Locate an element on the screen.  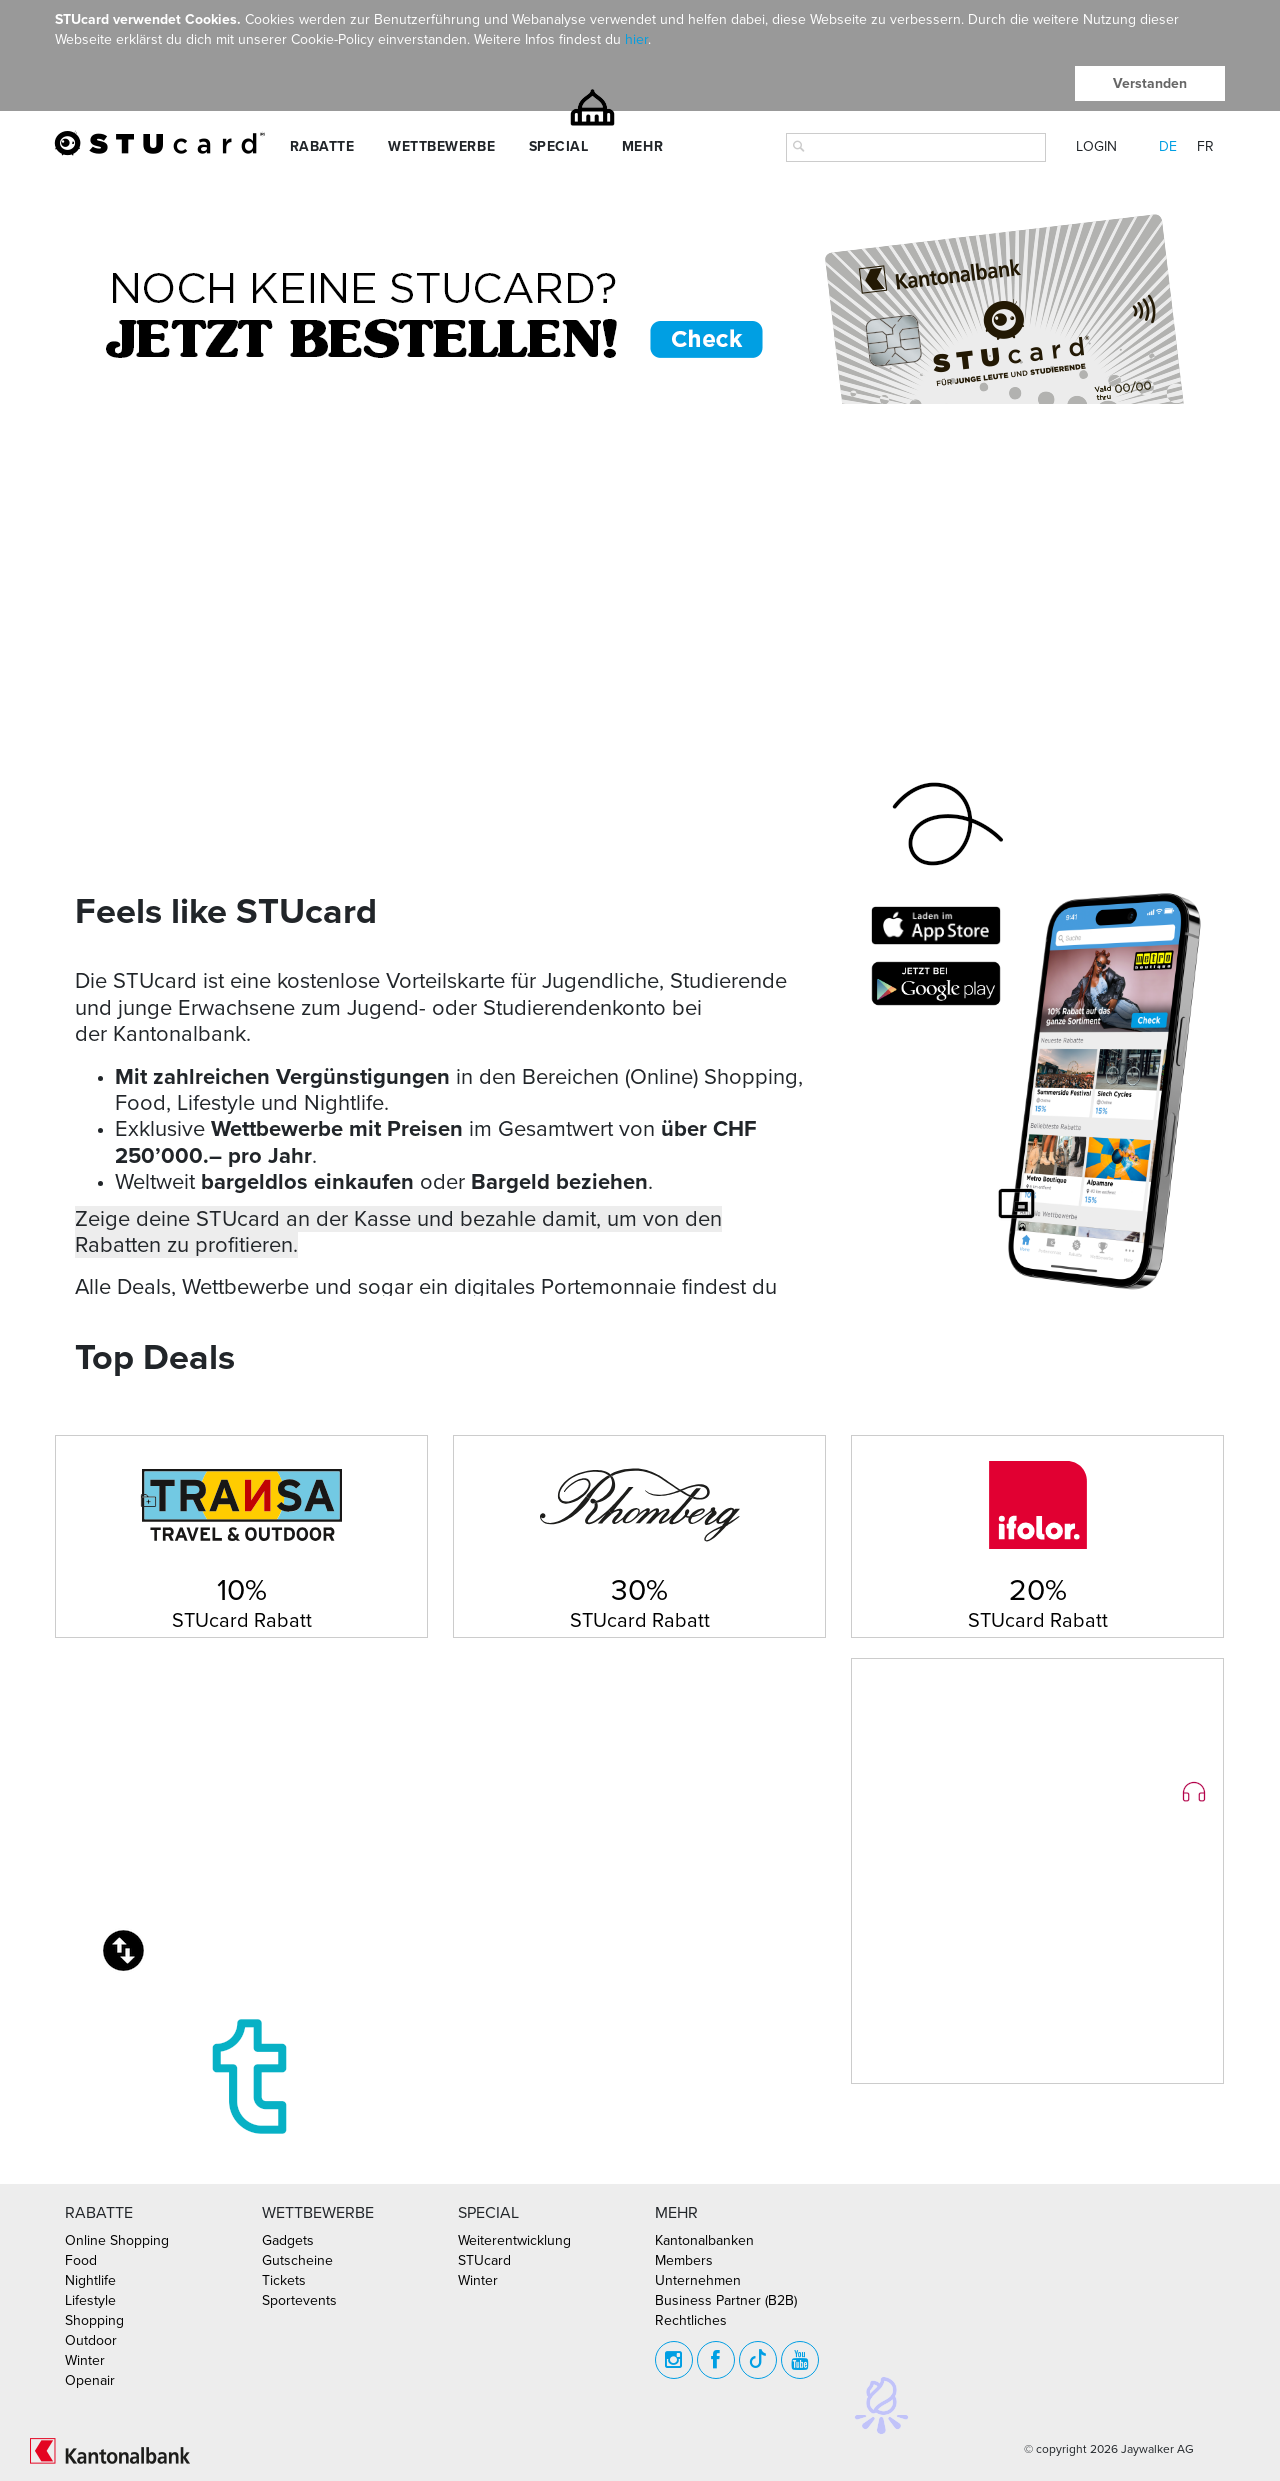
create a new folder is located at coordinates (148, 1500).